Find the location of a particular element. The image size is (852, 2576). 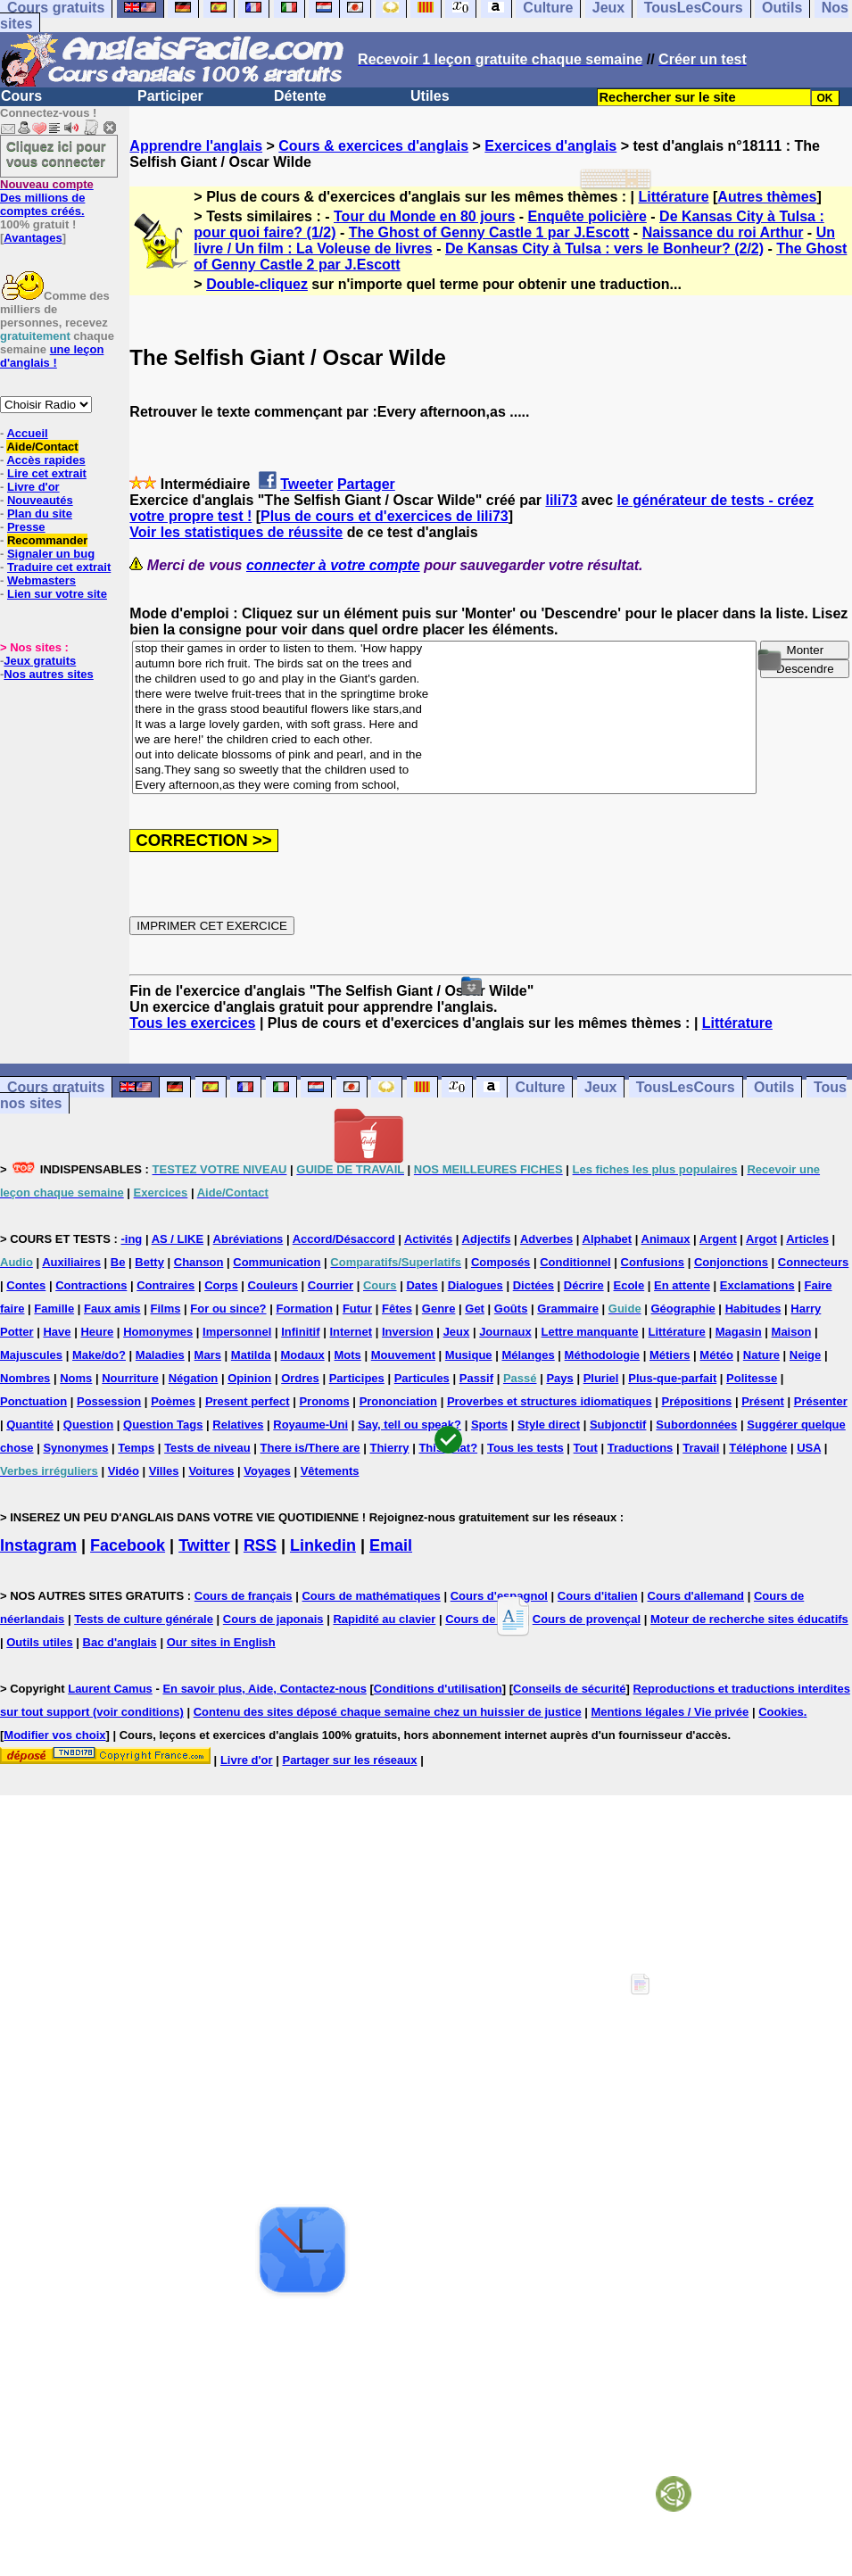

configure network time protocol settings is located at coordinates (302, 2251).